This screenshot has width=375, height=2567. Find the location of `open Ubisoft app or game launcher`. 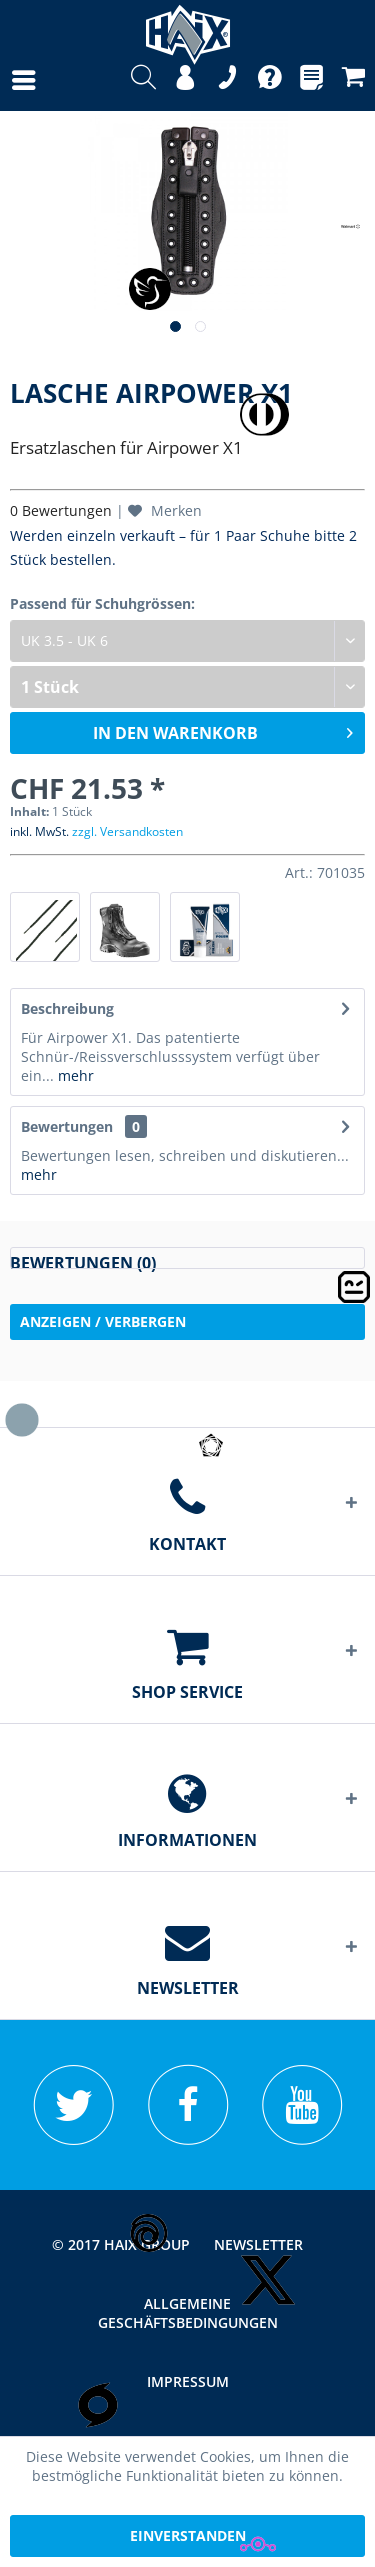

open Ubisoft app or game launcher is located at coordinates (149, 2233).